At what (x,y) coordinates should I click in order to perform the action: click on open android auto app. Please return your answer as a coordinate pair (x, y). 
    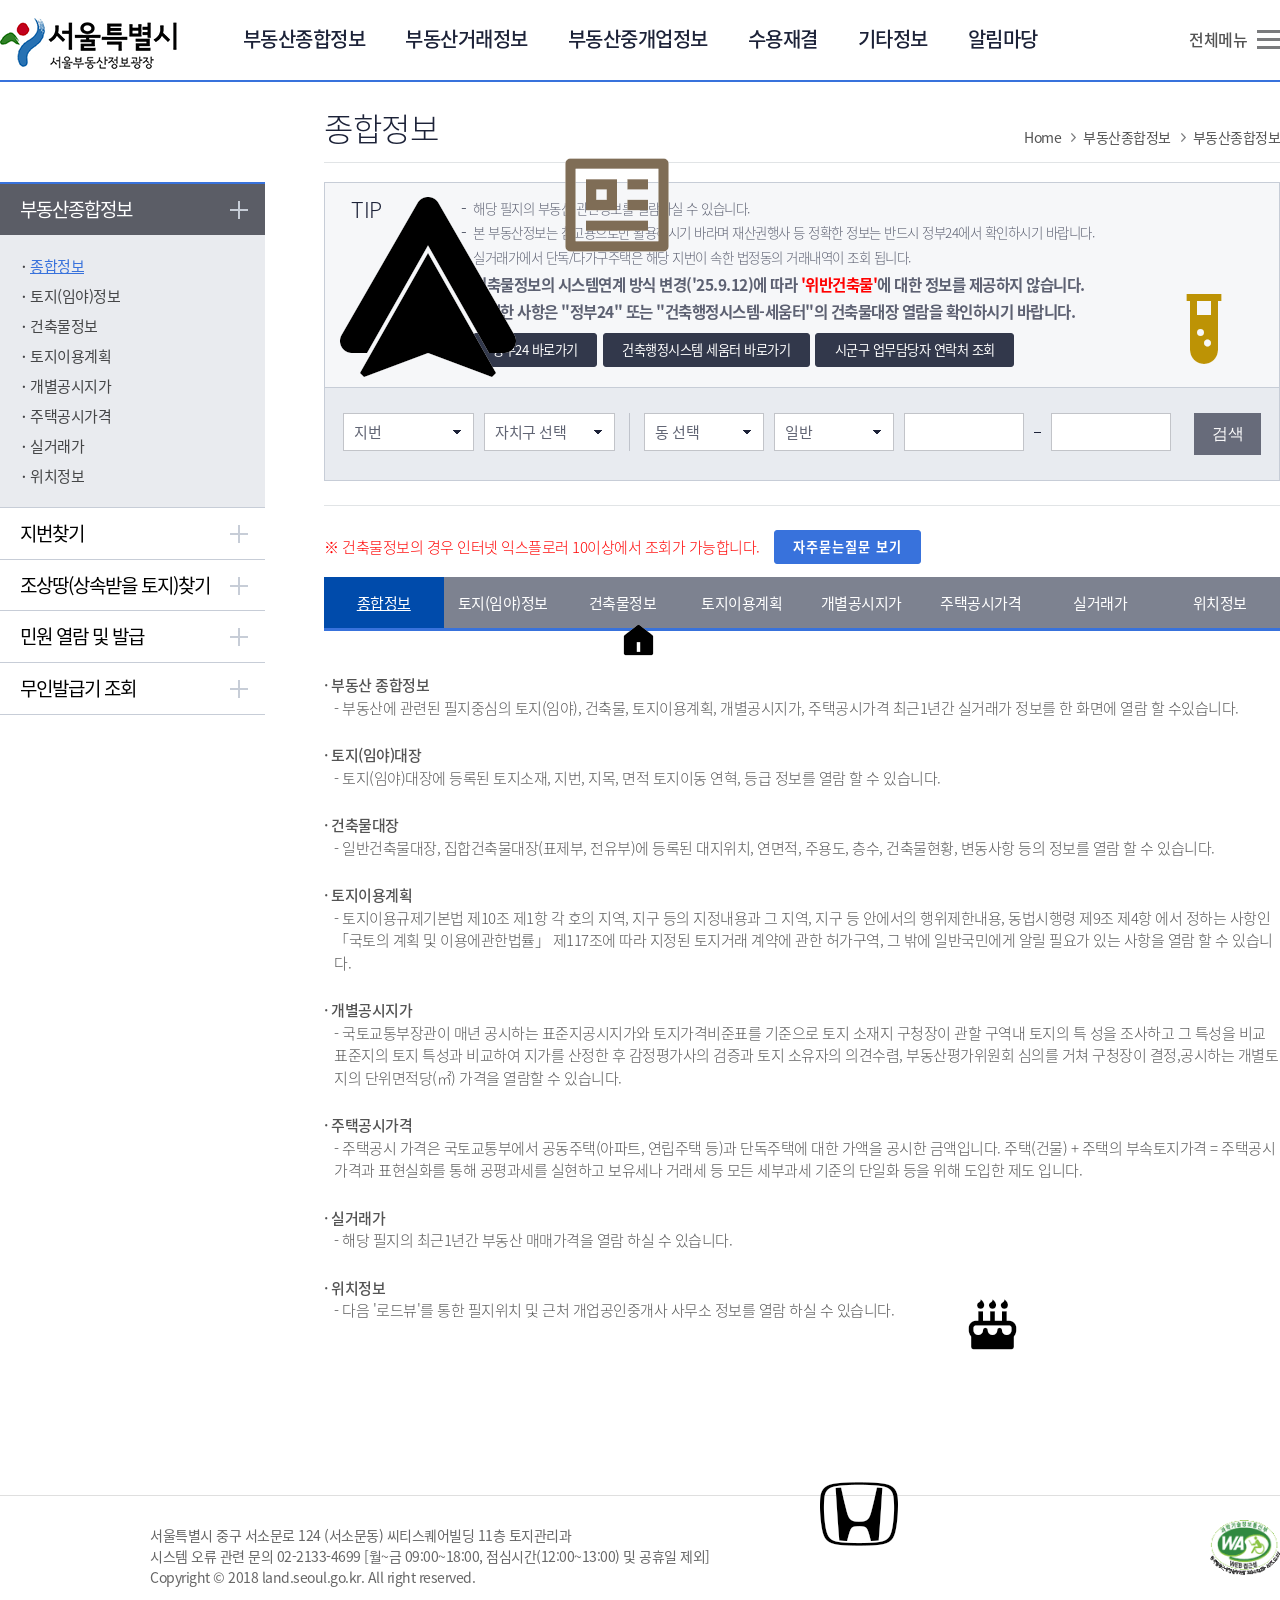
    Looking at the image, I should click on (428, 287).